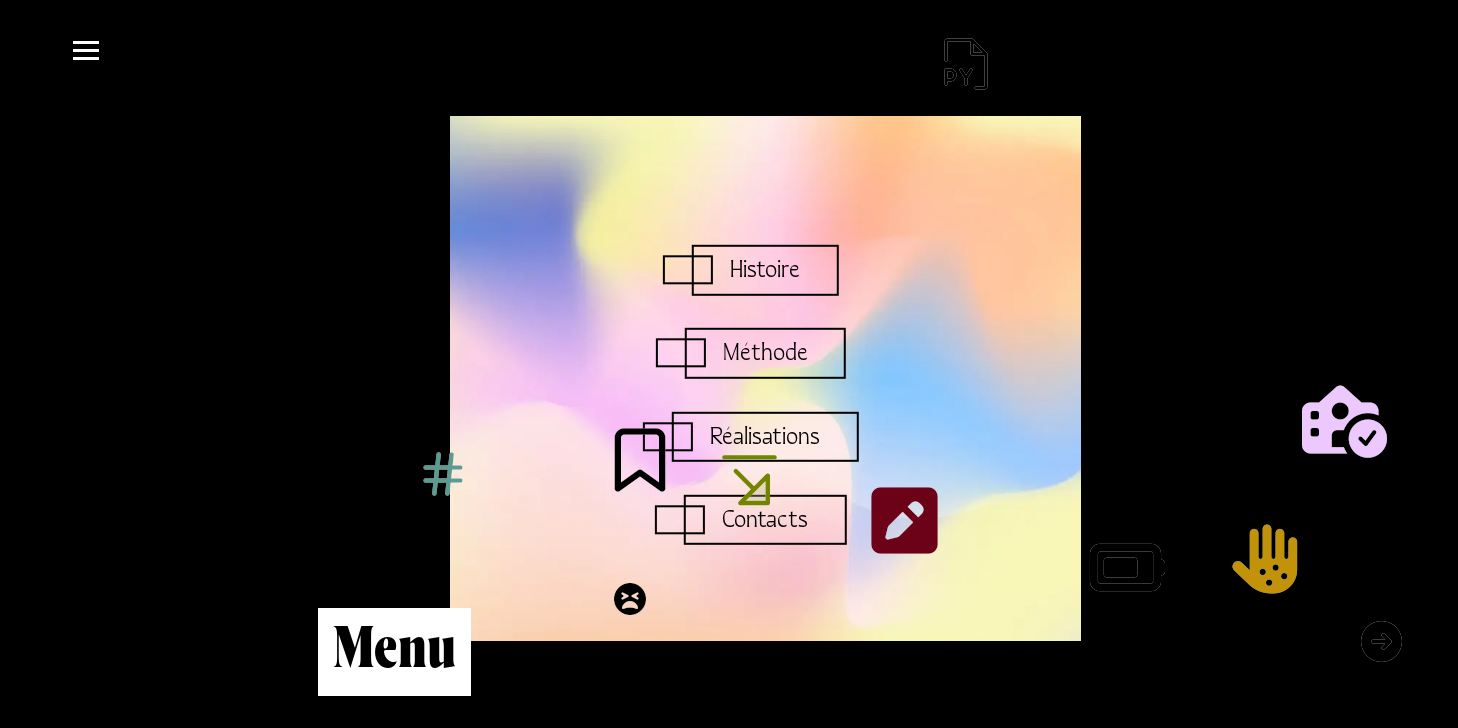 This screenshot has width=1458, height=728. What do you see at coordinates (1267, 559) in the screenshot?
I see `indicates allergy information or warnings` at bounding box center [1267, 559].